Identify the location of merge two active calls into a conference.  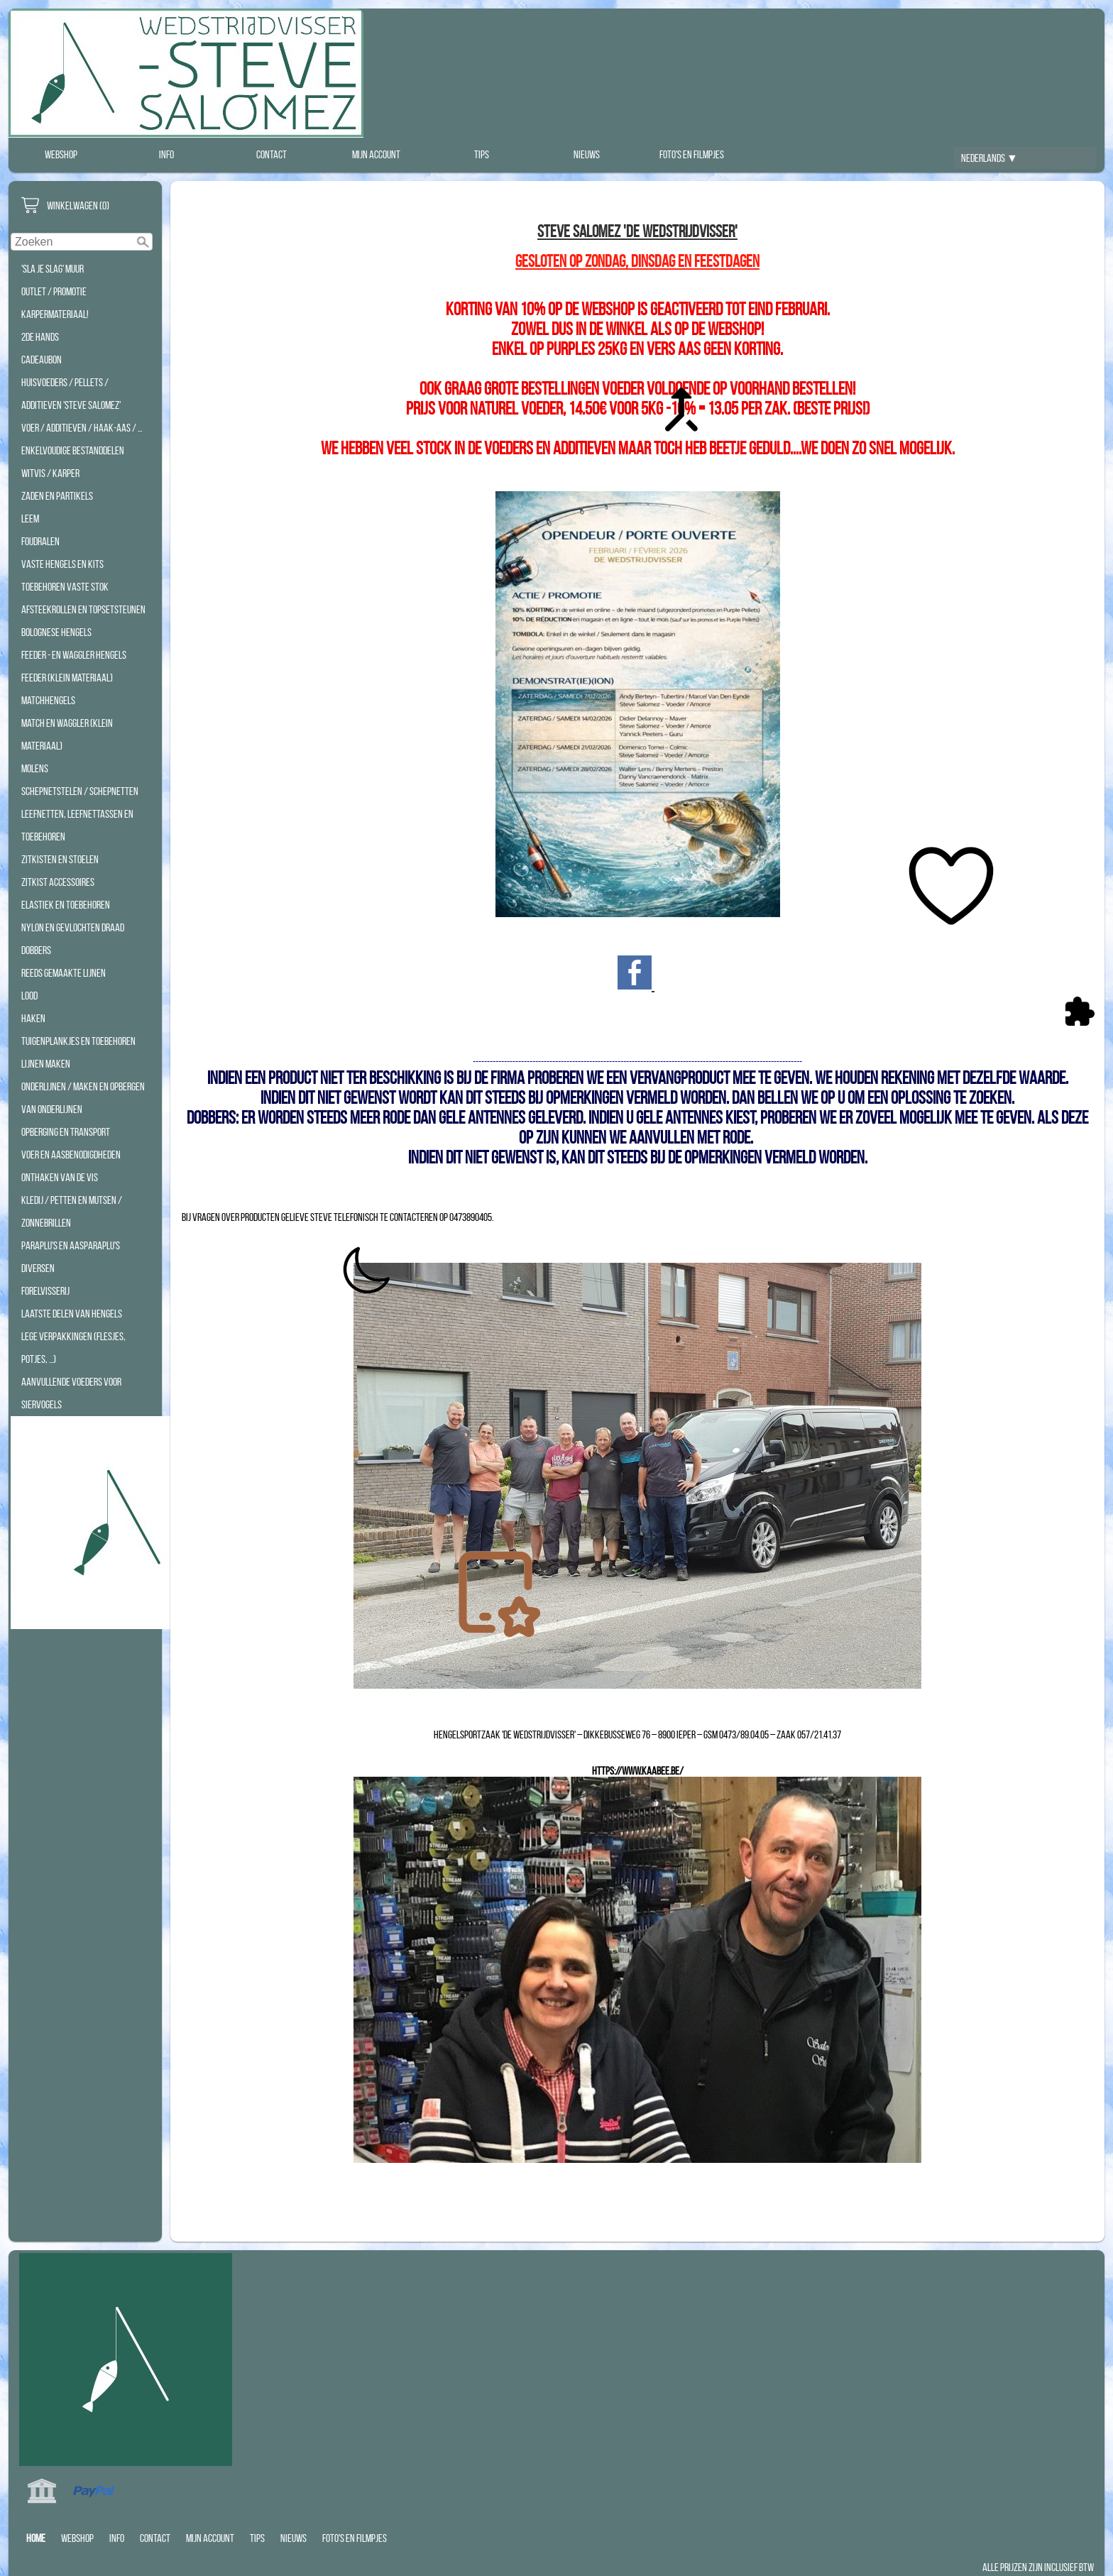
(681, 410).